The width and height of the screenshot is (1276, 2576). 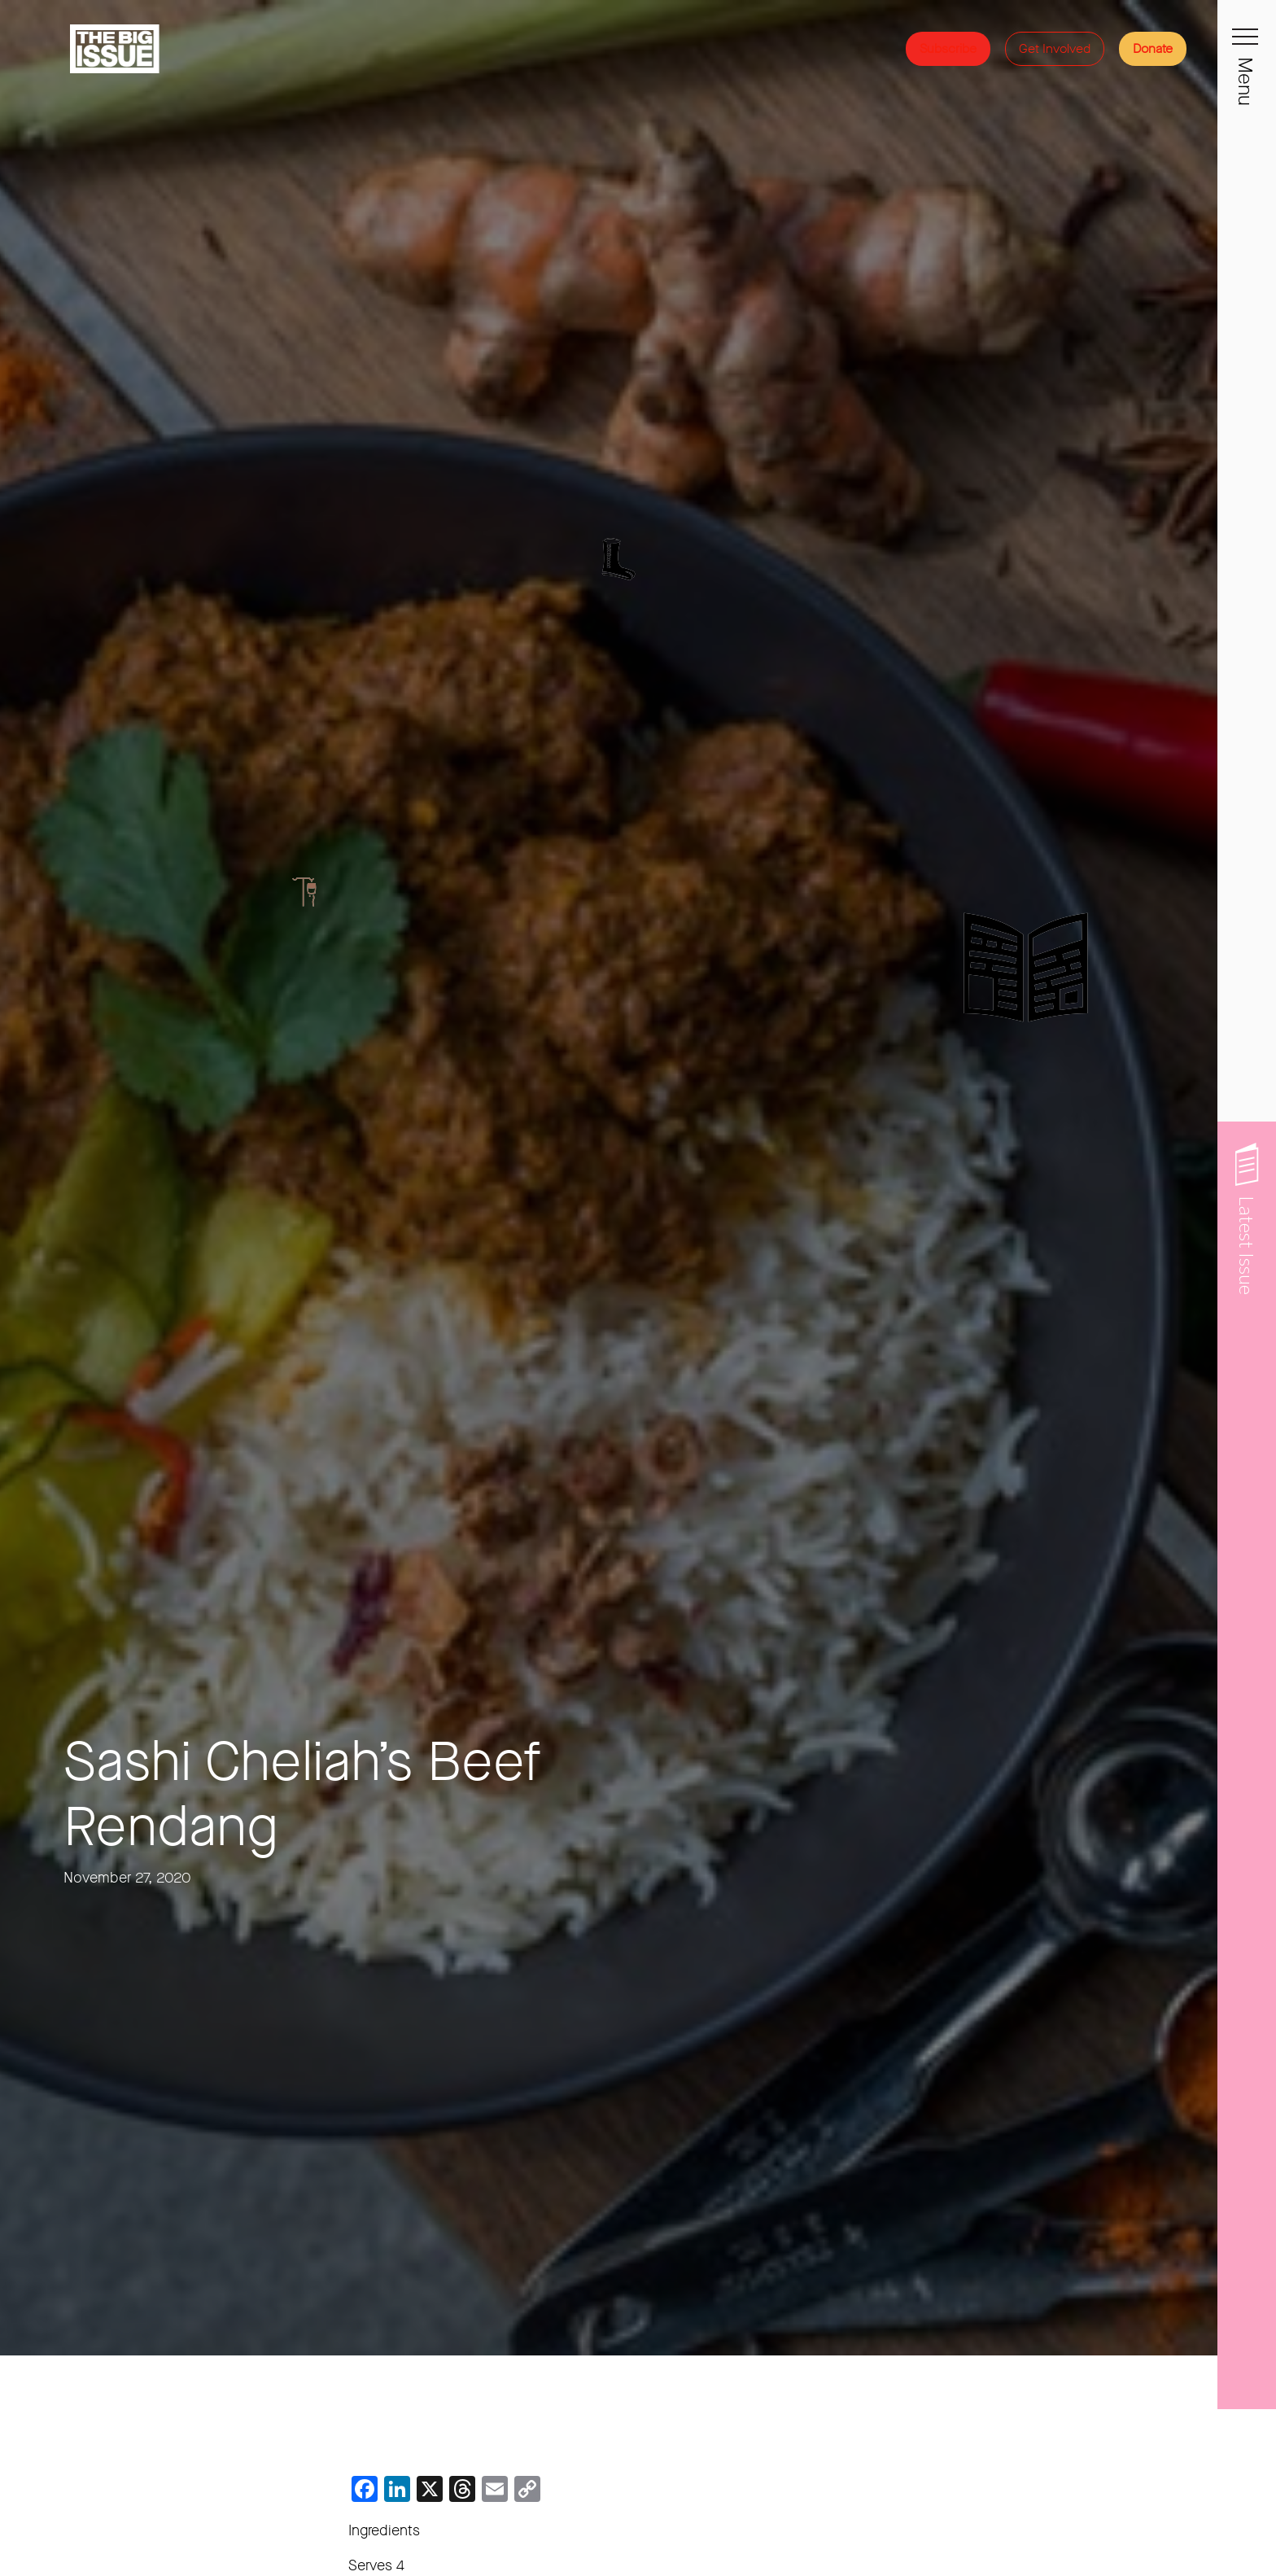 What do you see at coordinates (305, 890) in the screenshot?
I see `access medical or health-related features` at bounding box center [305, 890].